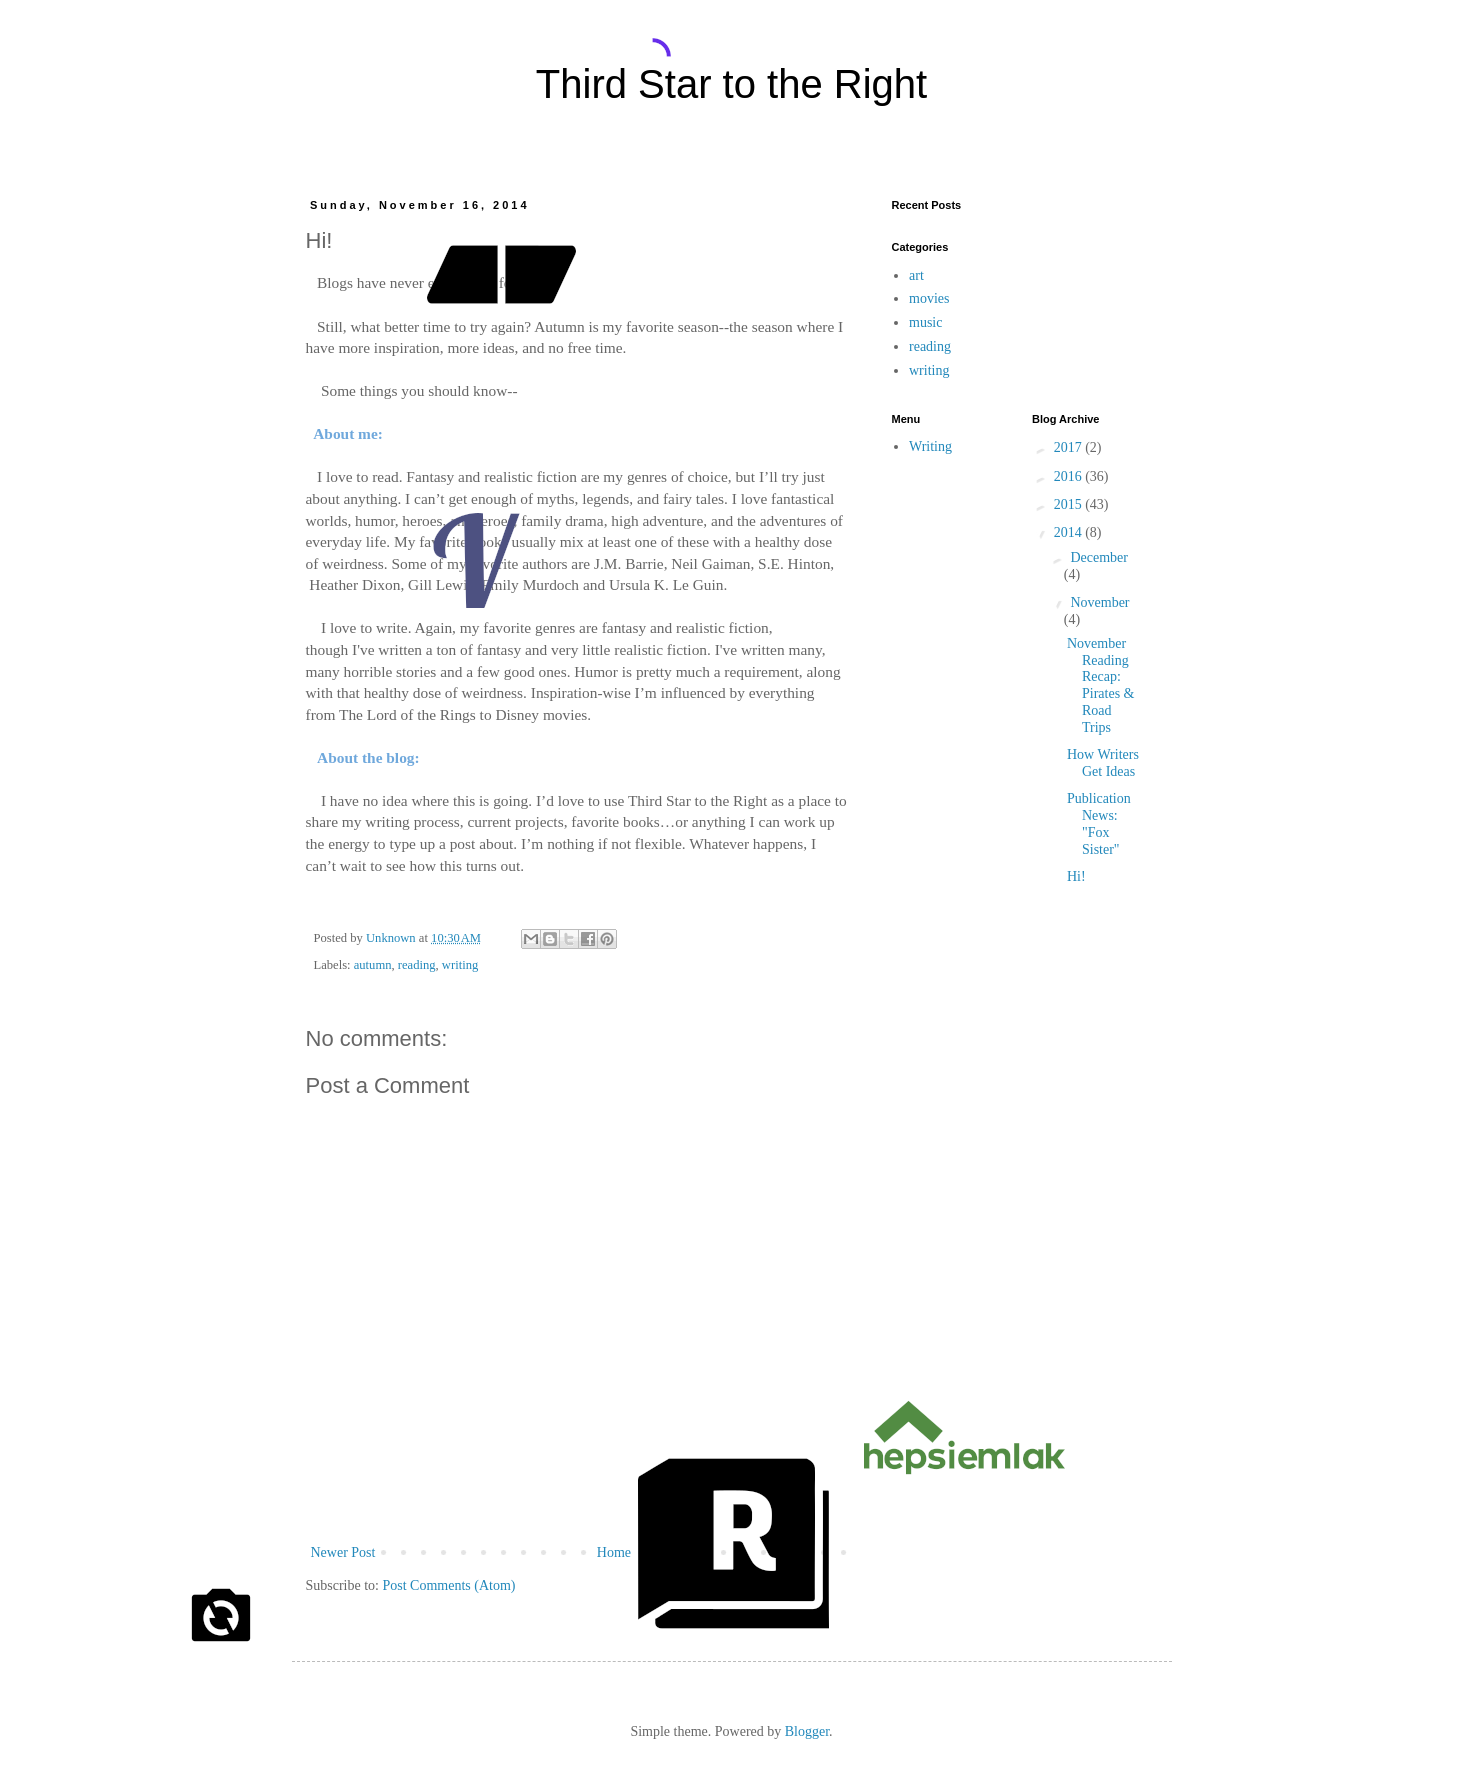 This screenshot has height=1781, width=1463. Describe the element at coordinates (501, 274) in the screenshot. I see `eraser app logo` at that location.